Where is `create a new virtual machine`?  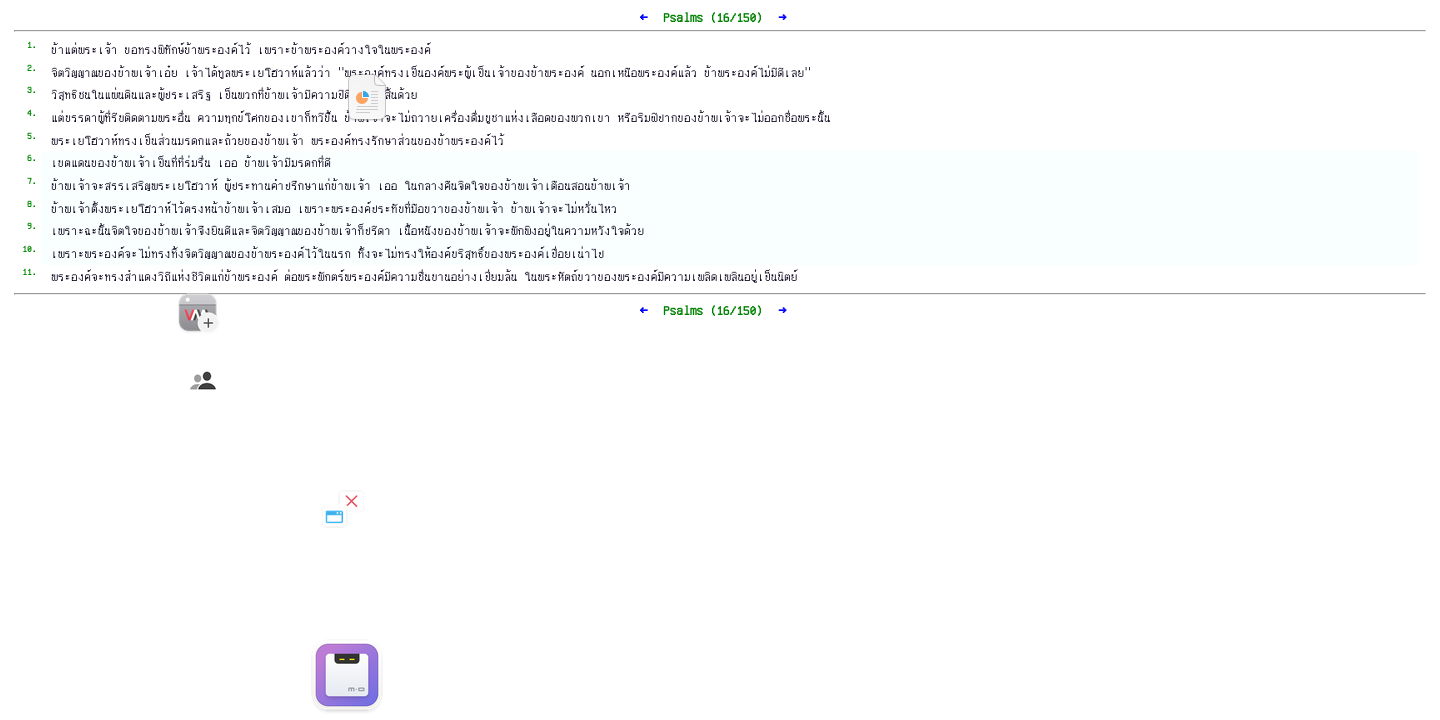
create a new virtual machine is located at coordinates (198, 313).